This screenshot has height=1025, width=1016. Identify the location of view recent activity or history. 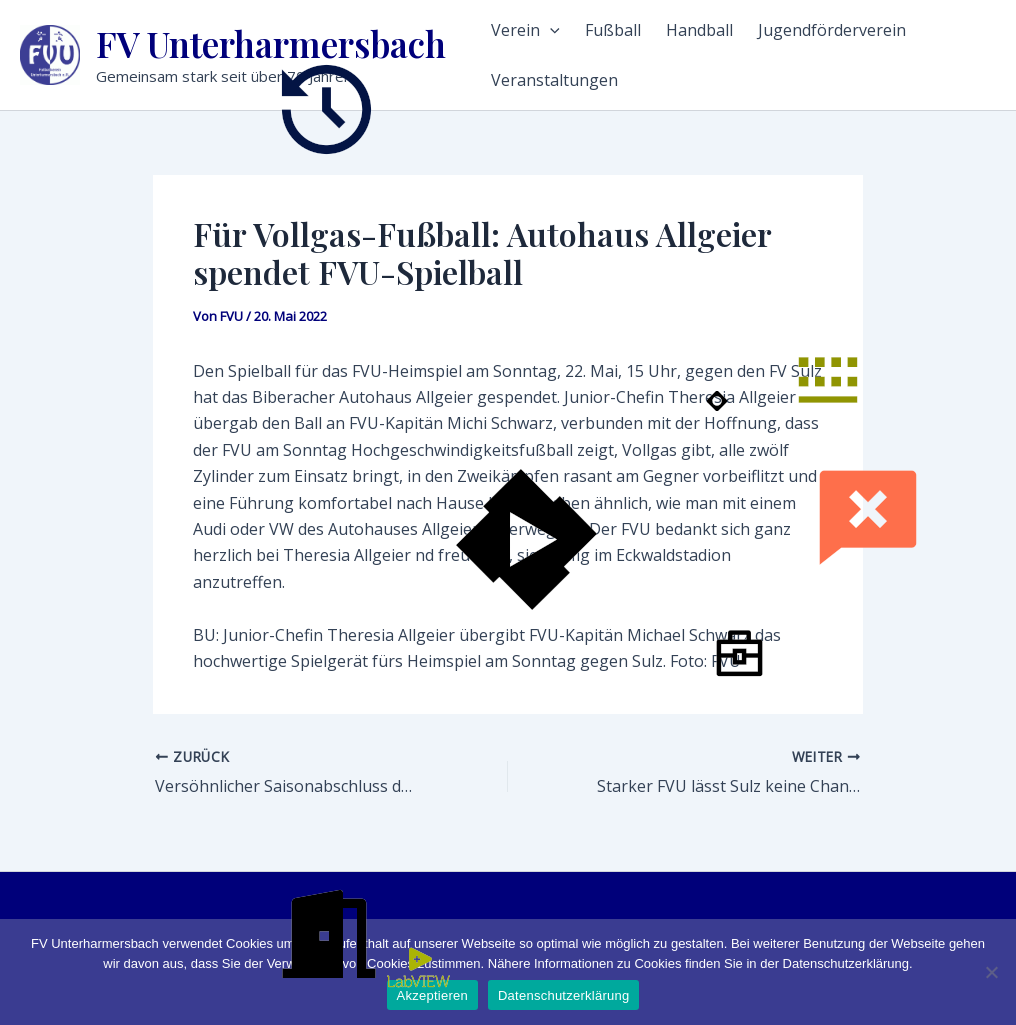
(326, 109).